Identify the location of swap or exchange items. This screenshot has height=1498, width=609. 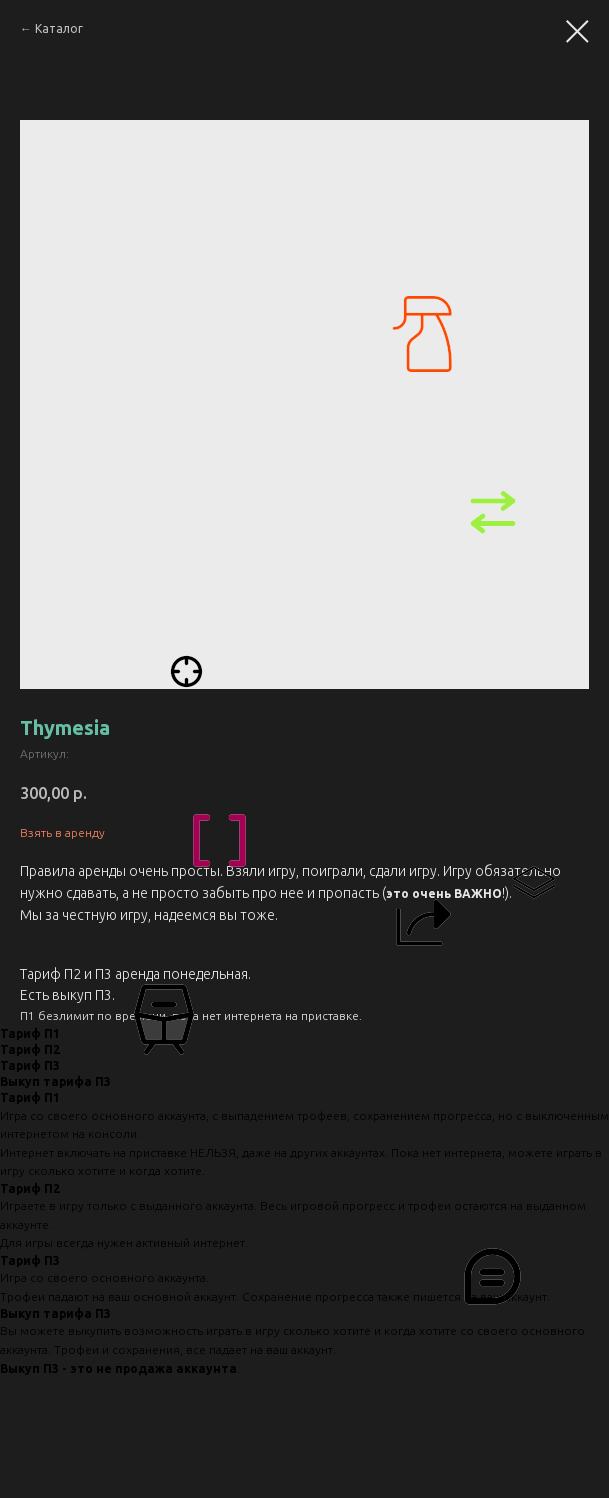
(493, 511).